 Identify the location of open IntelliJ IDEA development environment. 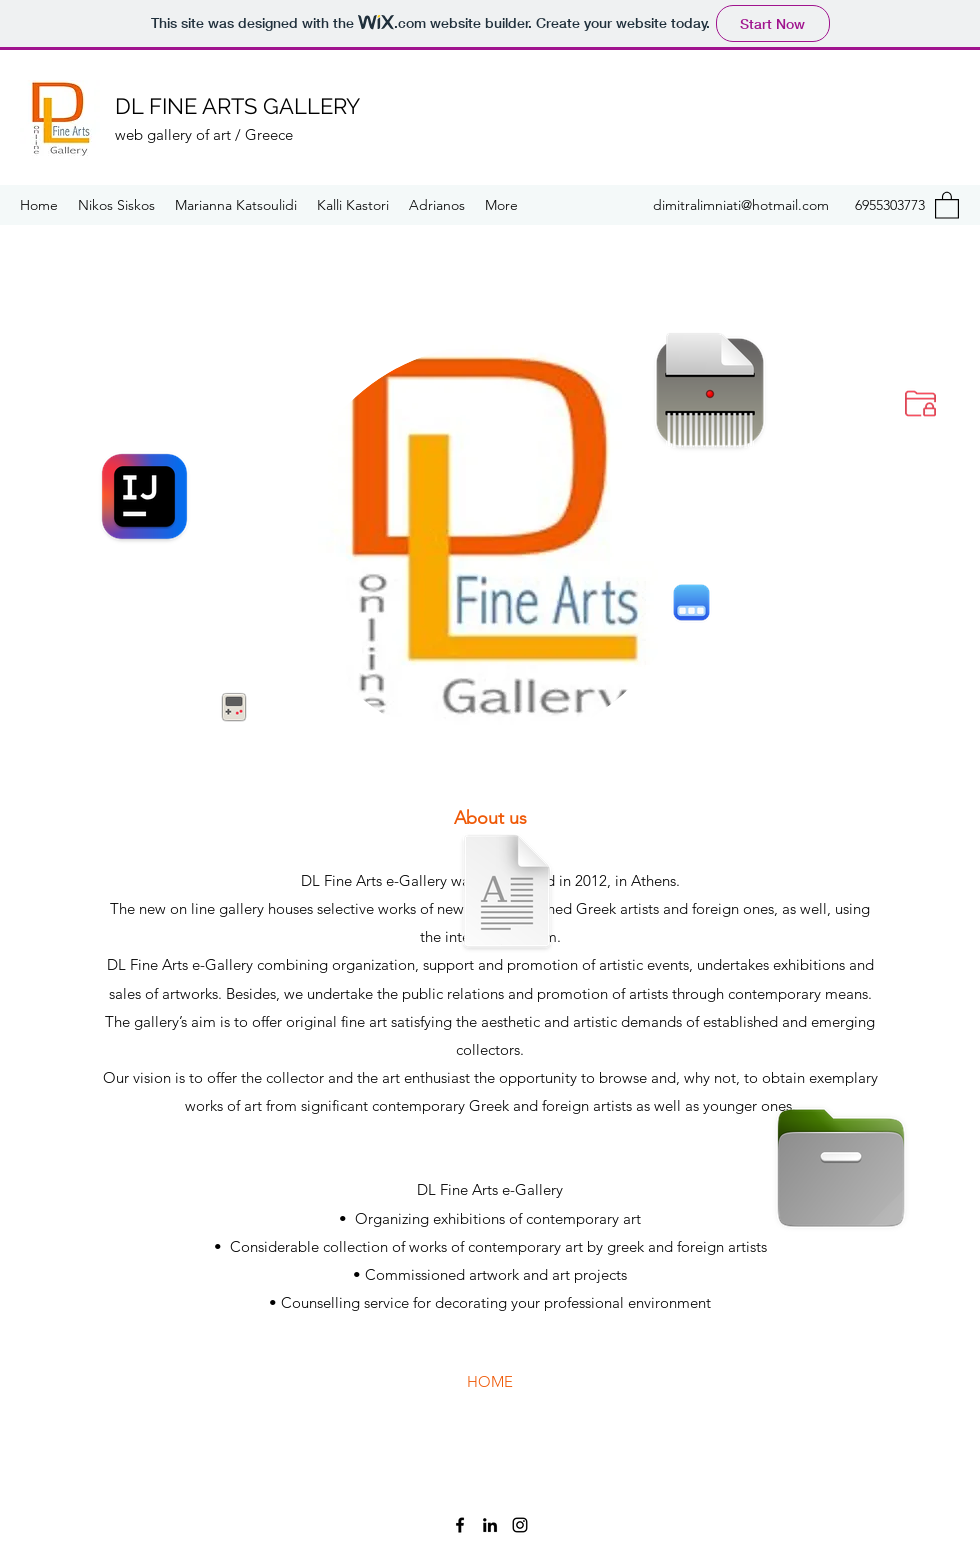
(144, 496).